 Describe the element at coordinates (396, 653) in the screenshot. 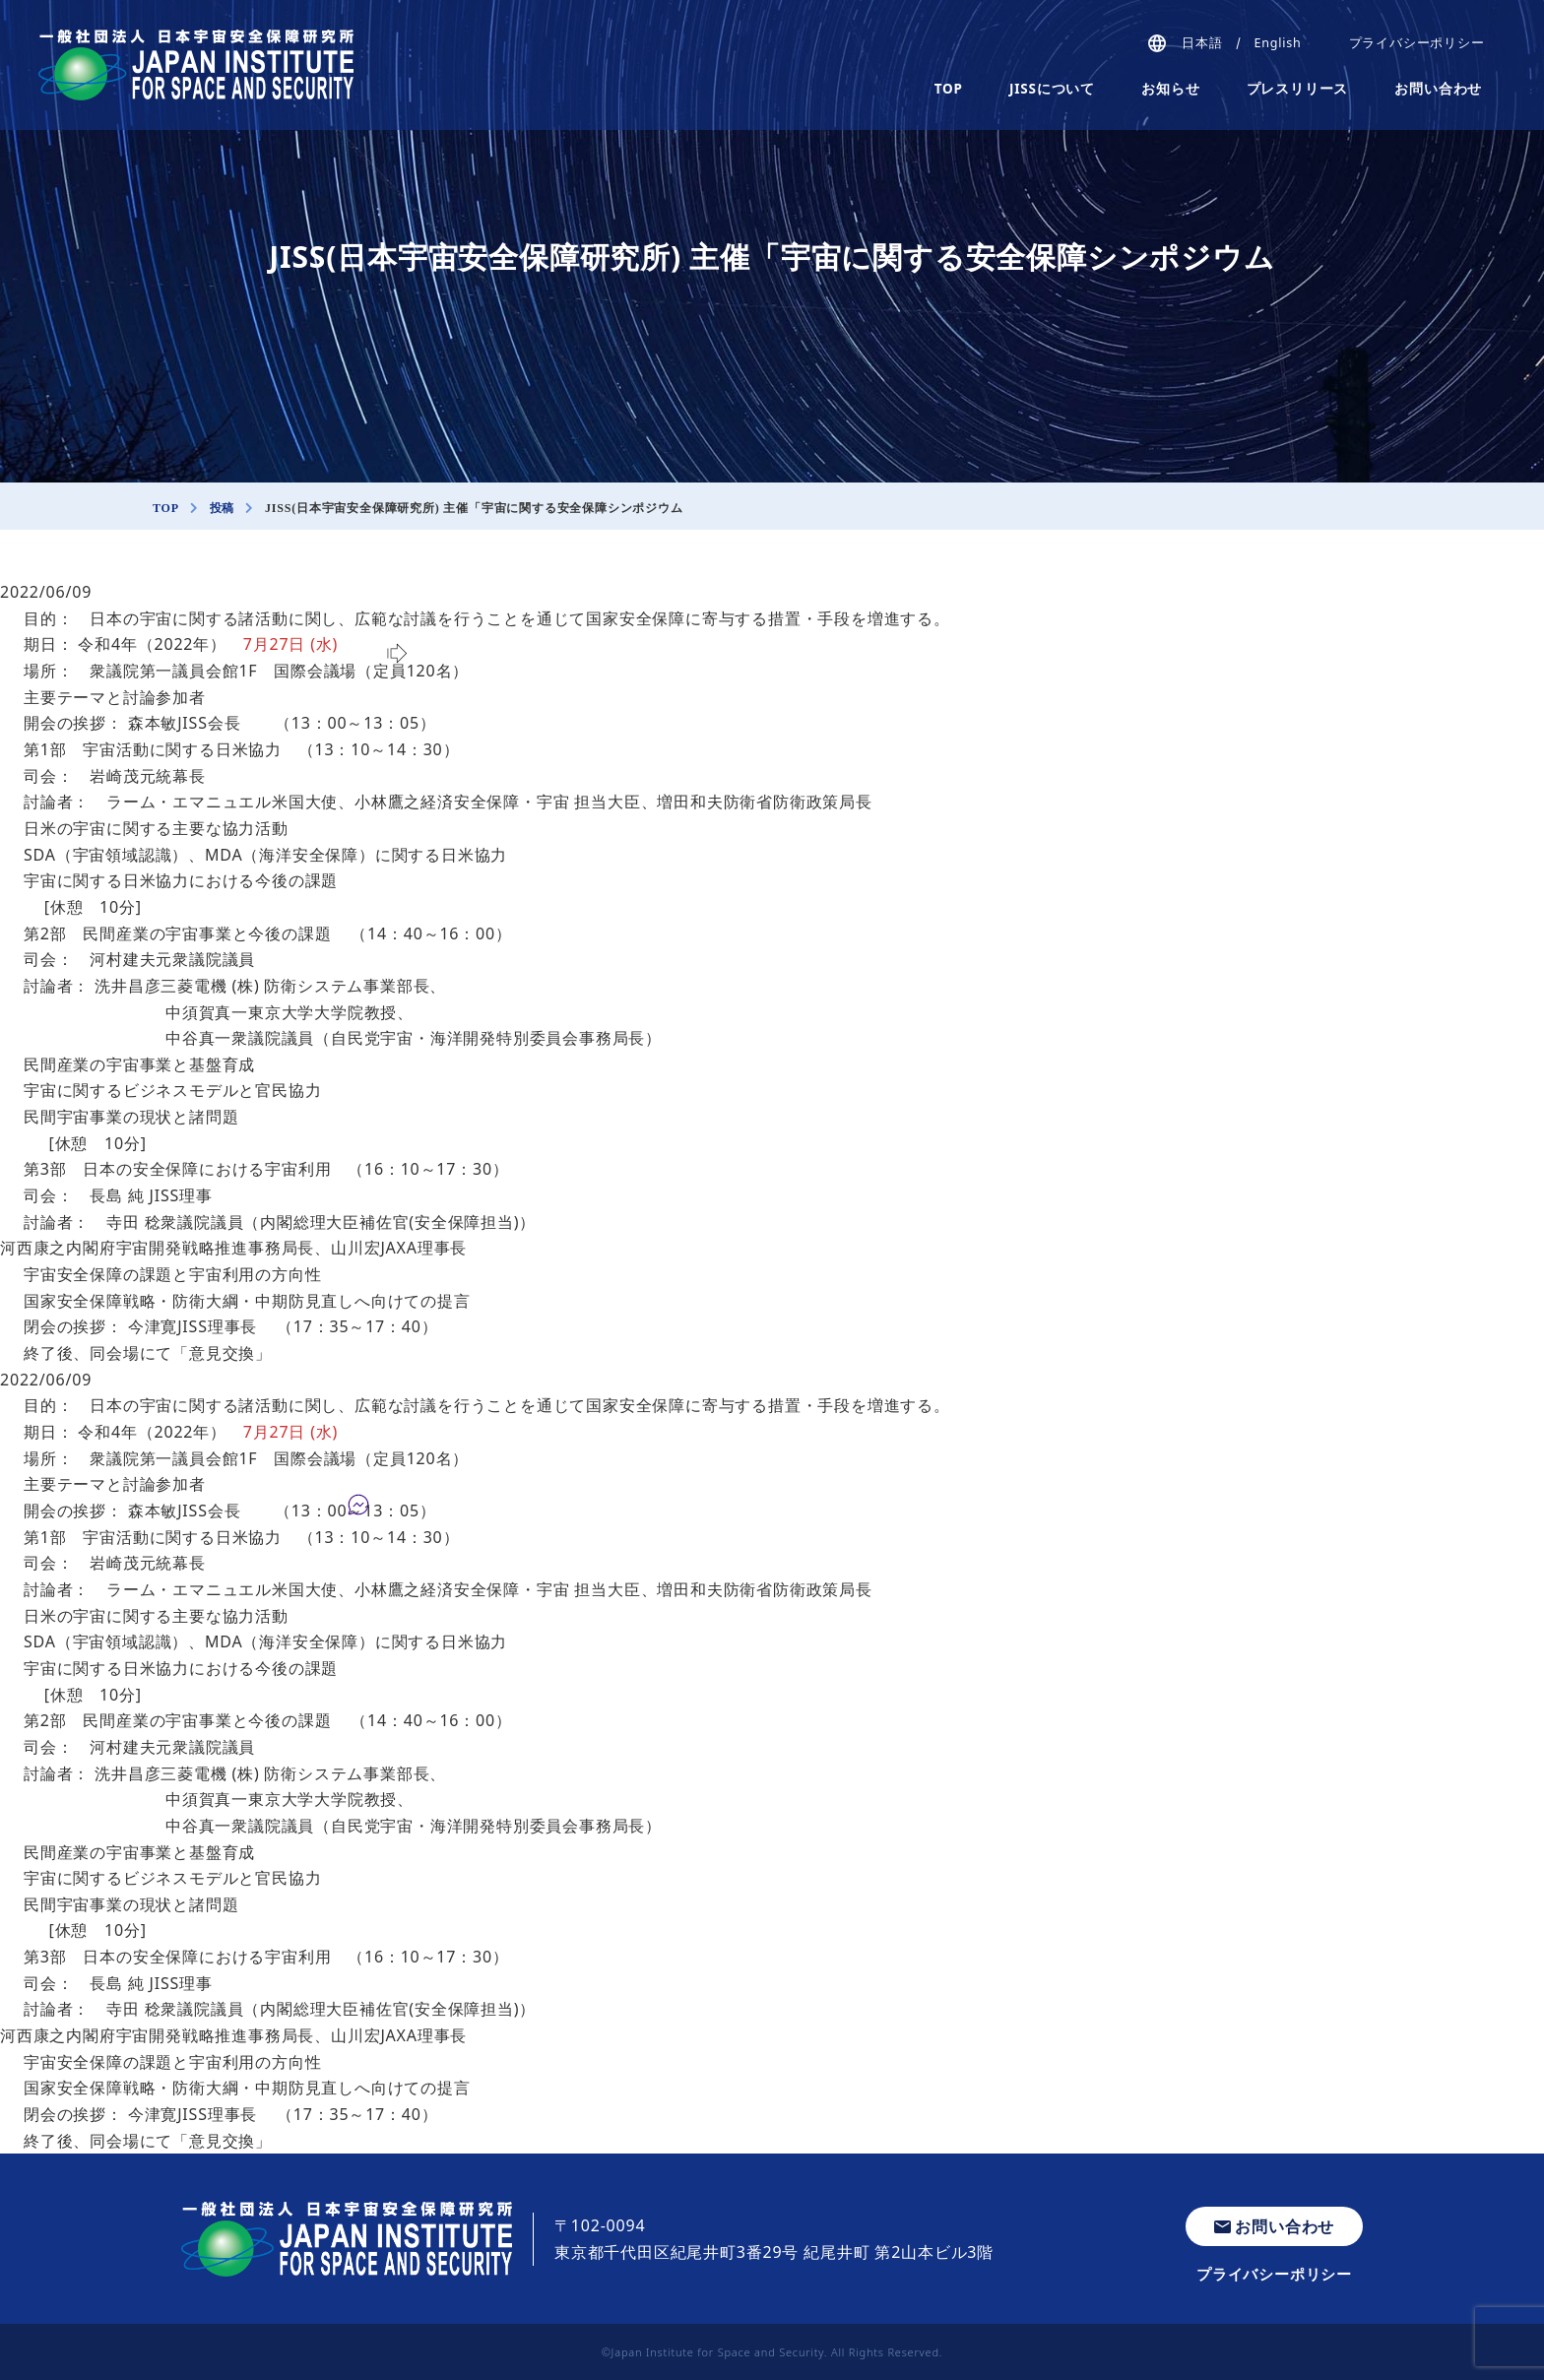

I see `move item to the right` at that location.